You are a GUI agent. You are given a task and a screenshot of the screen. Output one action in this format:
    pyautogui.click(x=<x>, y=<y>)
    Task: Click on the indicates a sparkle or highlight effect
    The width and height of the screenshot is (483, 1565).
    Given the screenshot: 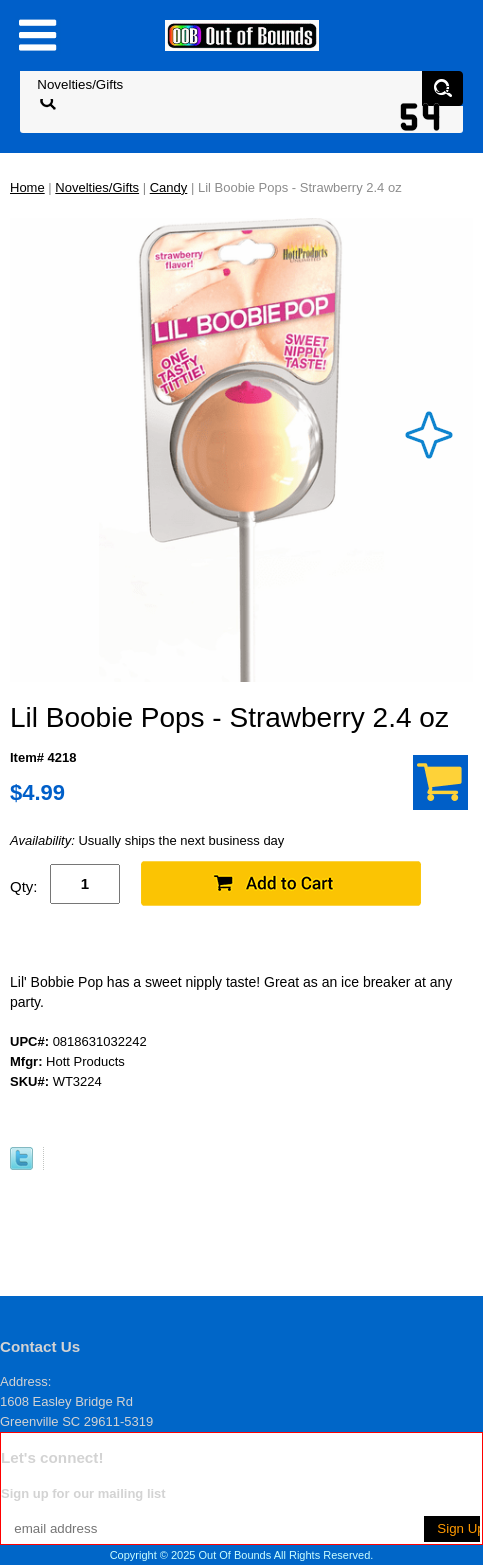 What is the action you would take?
    pyautogui.click(x=429, y=435)
    